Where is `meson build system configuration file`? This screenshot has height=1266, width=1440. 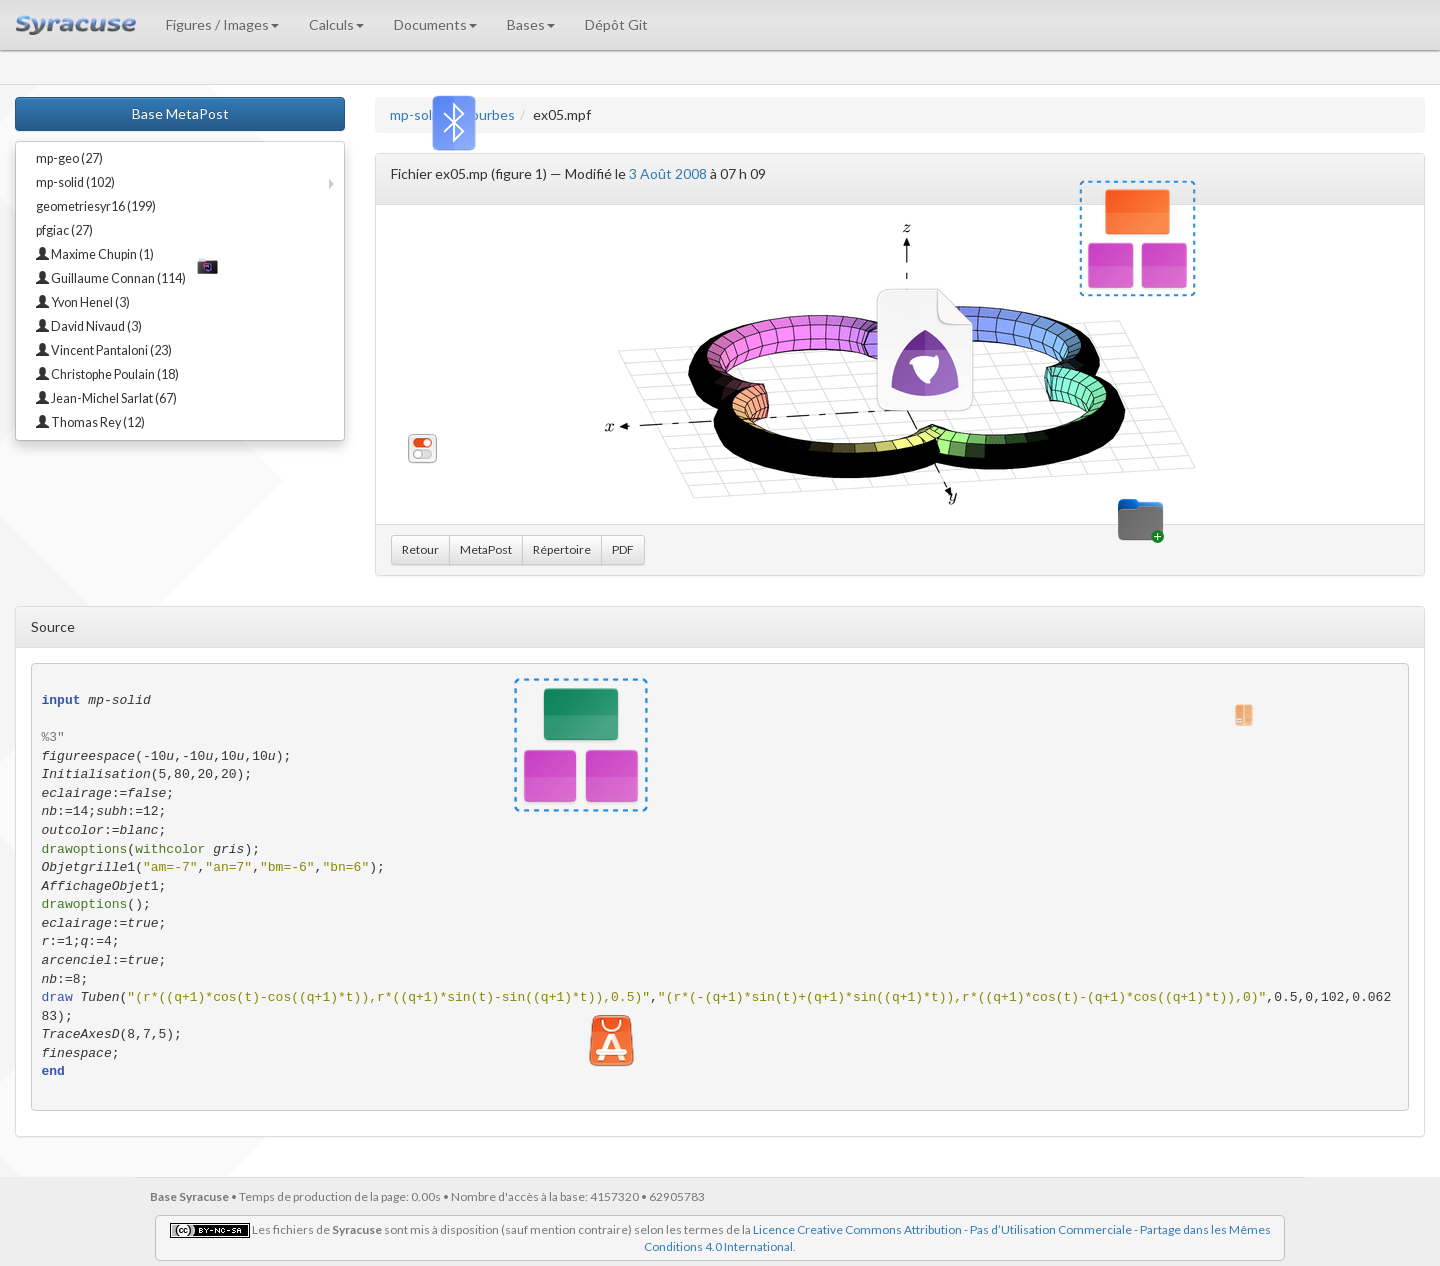 meson build system configuration file is located at coordinates (925, 350).